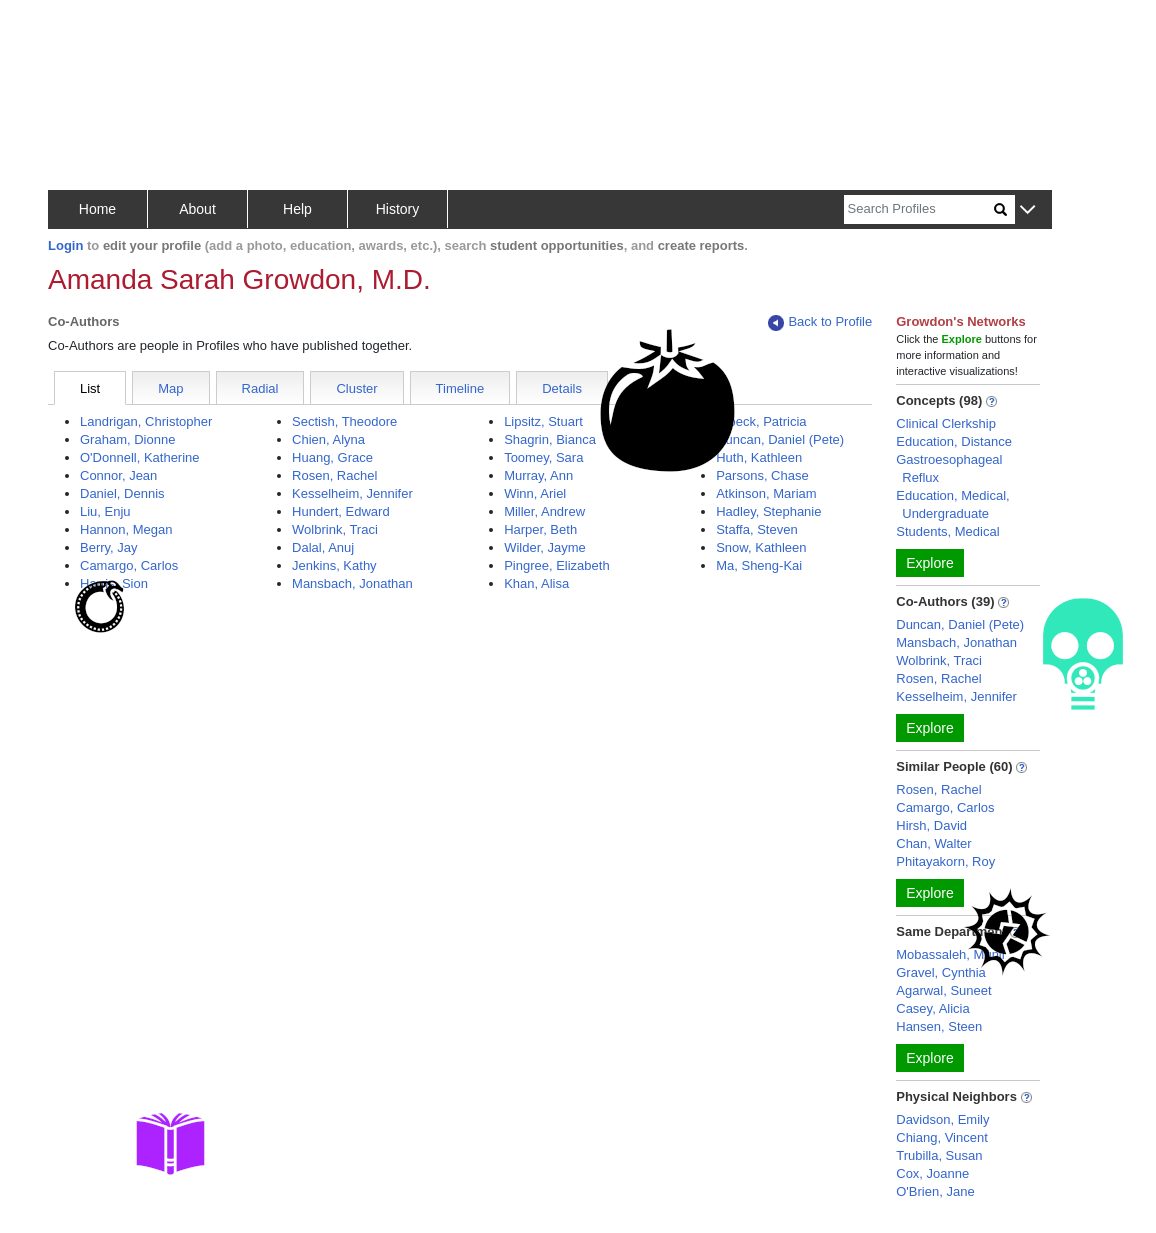 The height and width of the screenshot is (1233, 1156). I want to click on open a book or reading material, so click(170, 1145).